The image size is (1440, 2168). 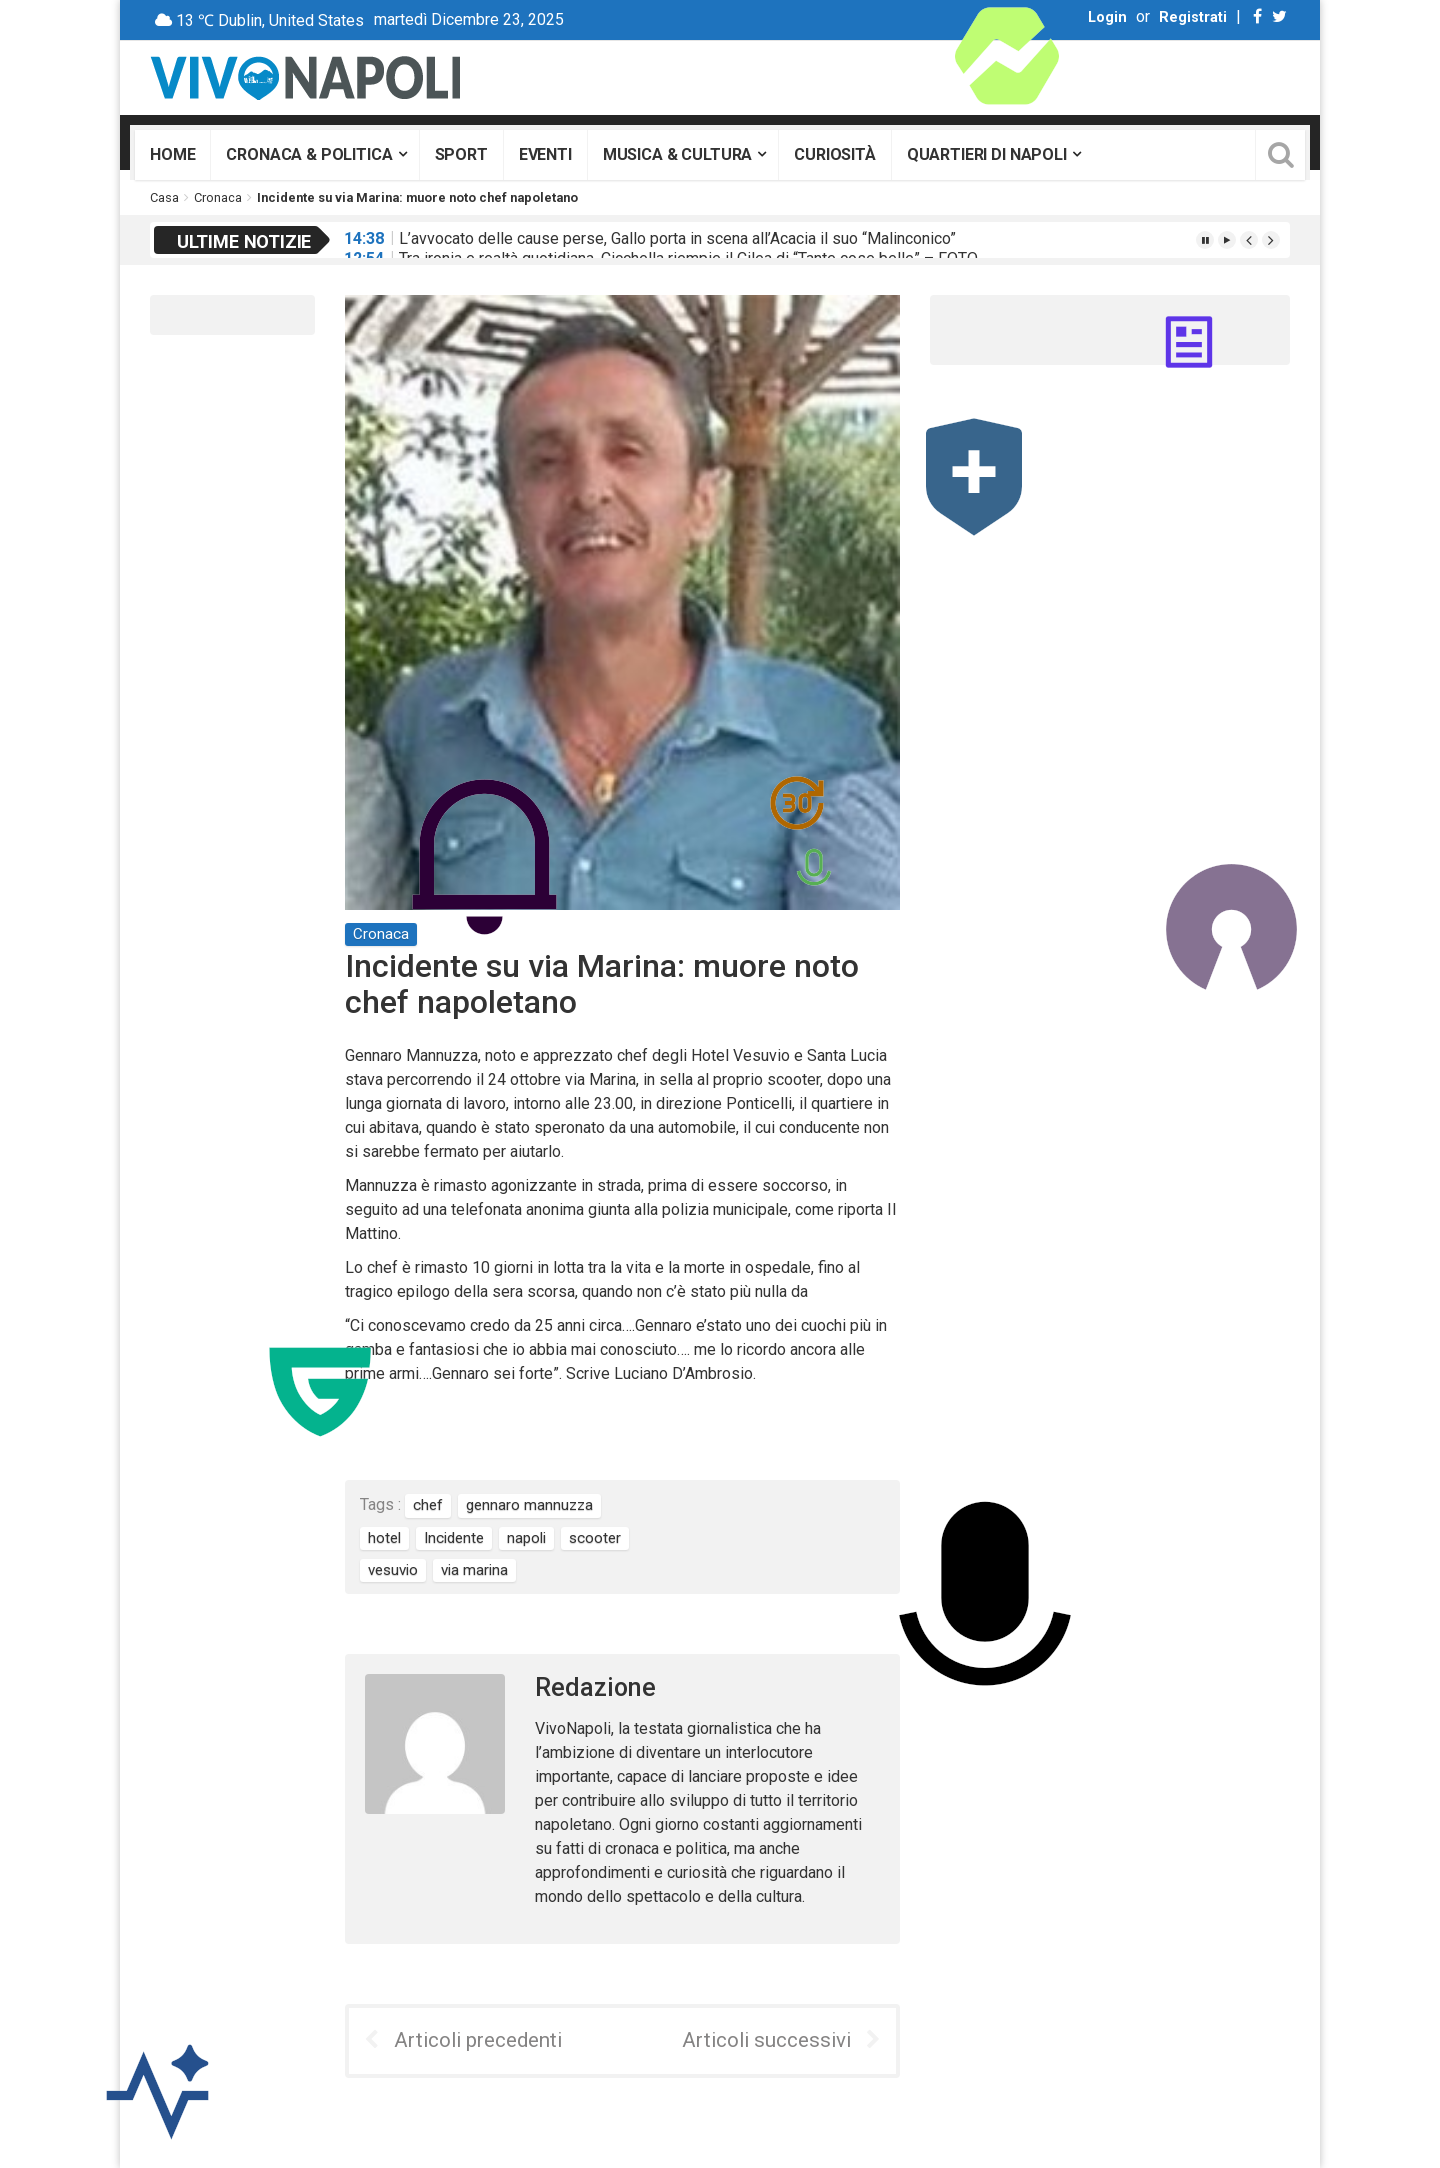 What do you see at coordinates (1231, 929) in the screenshot?
I see `indicates open-source software or project` at bounding box center [1231, 929].